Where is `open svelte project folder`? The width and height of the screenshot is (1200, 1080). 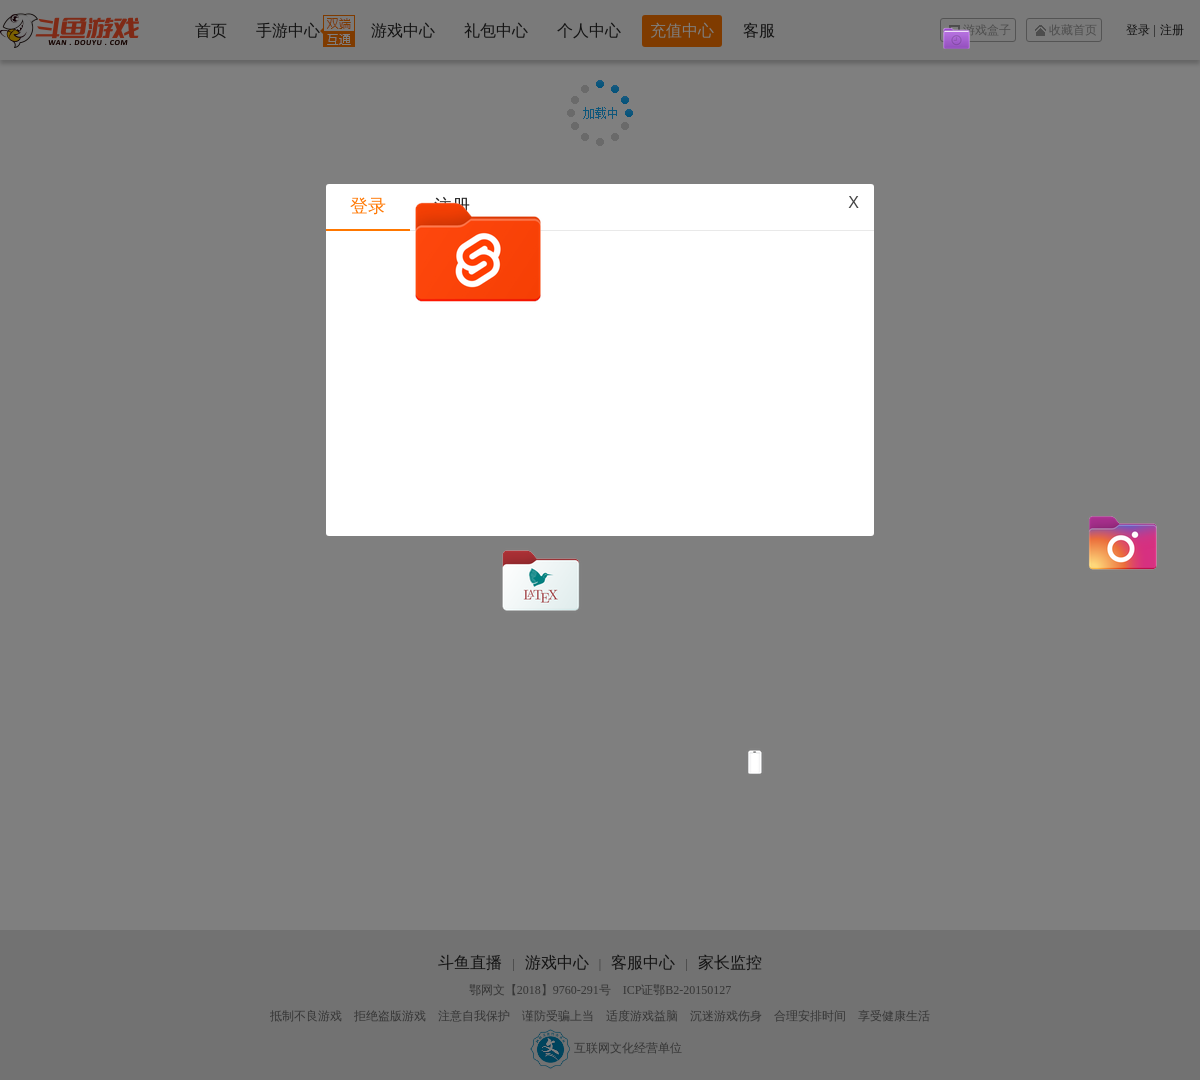 open svelte project folder is located at coordinates (477, 255).